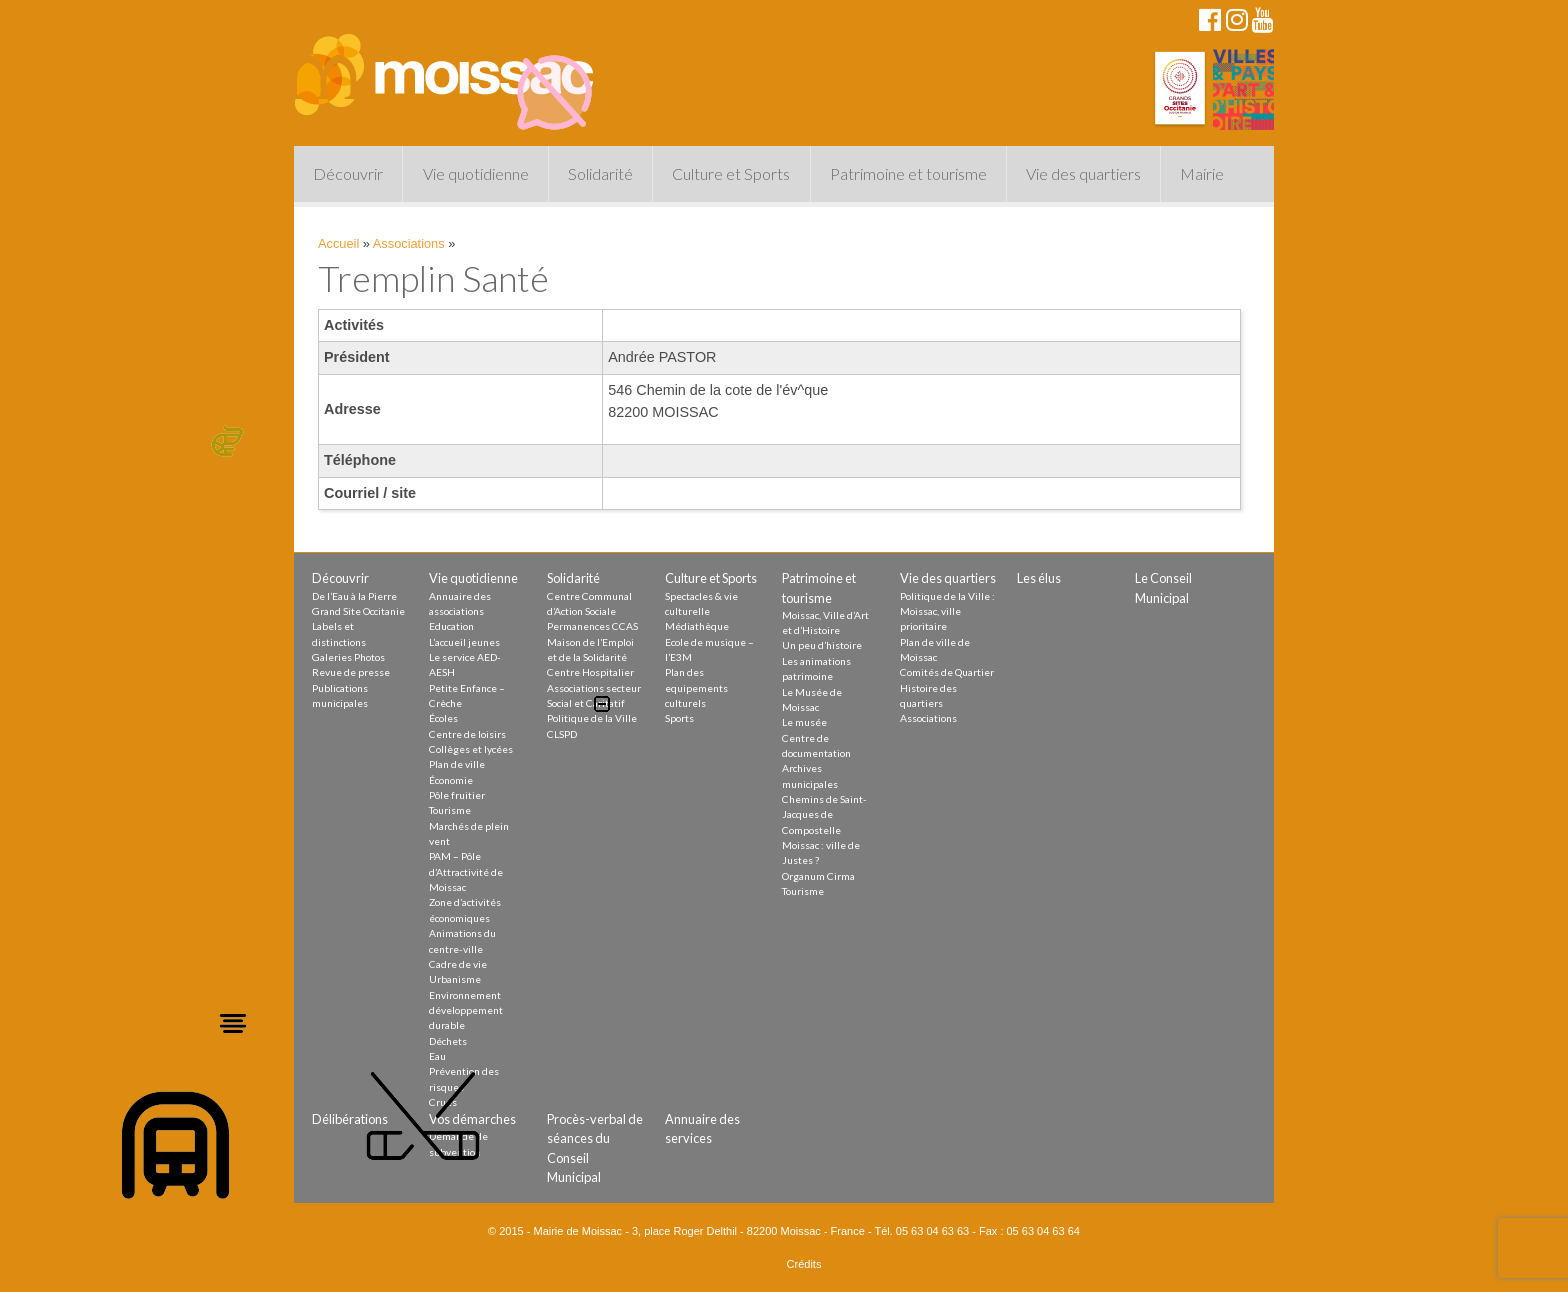 The width and height of the screenshot is (1568, 1292). Describe the element at coordinates (602, 704) in the screenshot. I see `indicates partial selection in a list` at that location.